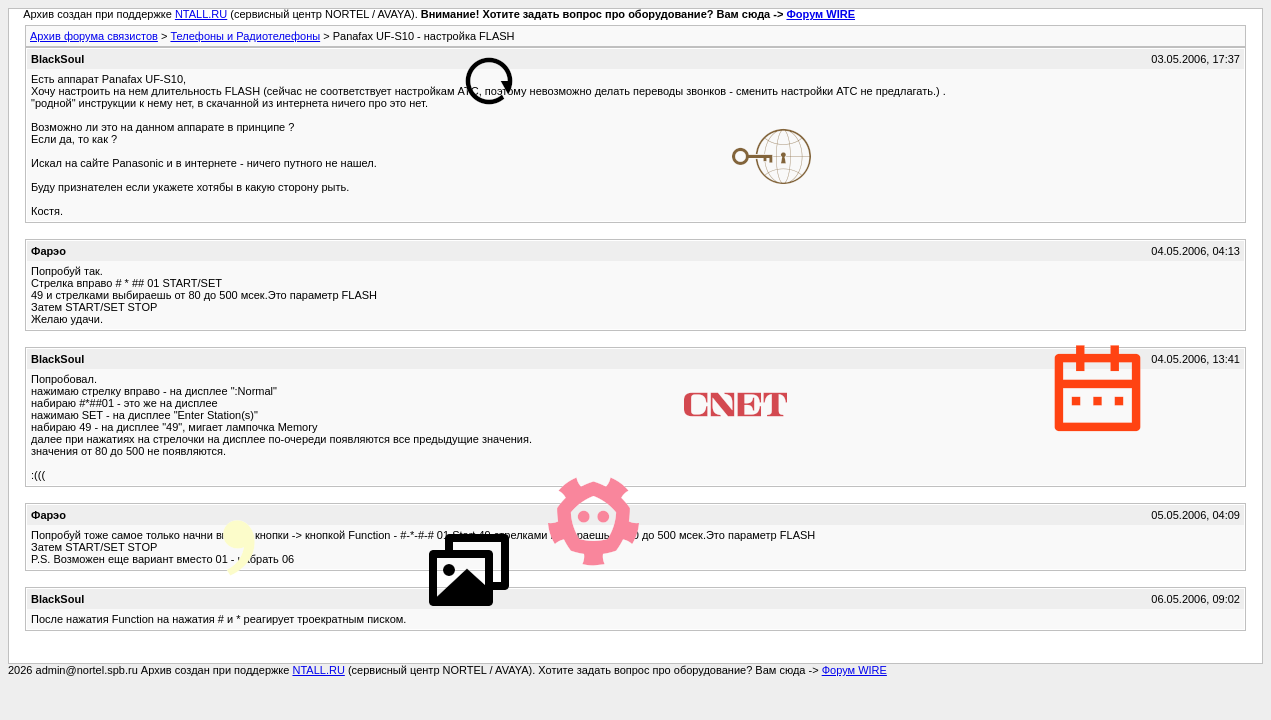 This screenshot has height=720, width=1271. Describe the element at coordinates (771, 156) in the screenshot. I see `sign in with webauthn passwordless authentication` at that location.